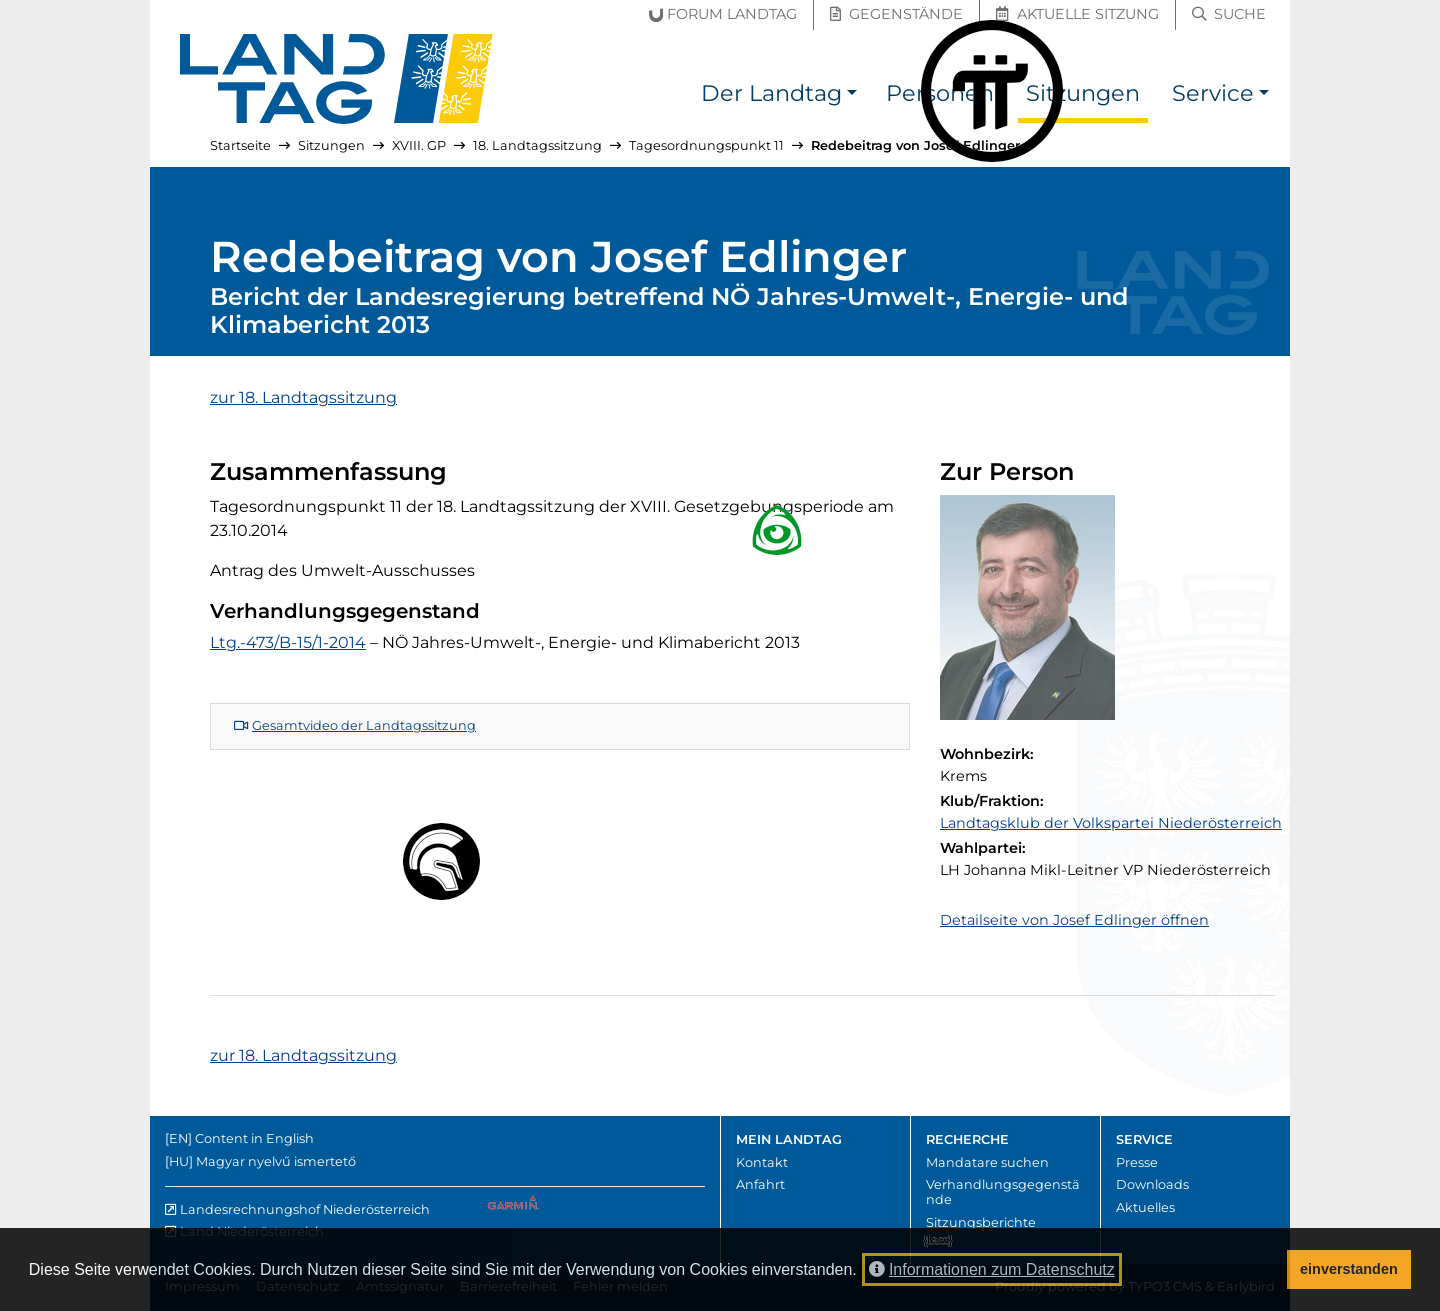 Image resolution: width=1440 pixels, height=1311 pixels. What do you see at coordinates (513, 1202) in the screenshot?
I see `garmin app or service branding` at bounding box center [513, 1202].